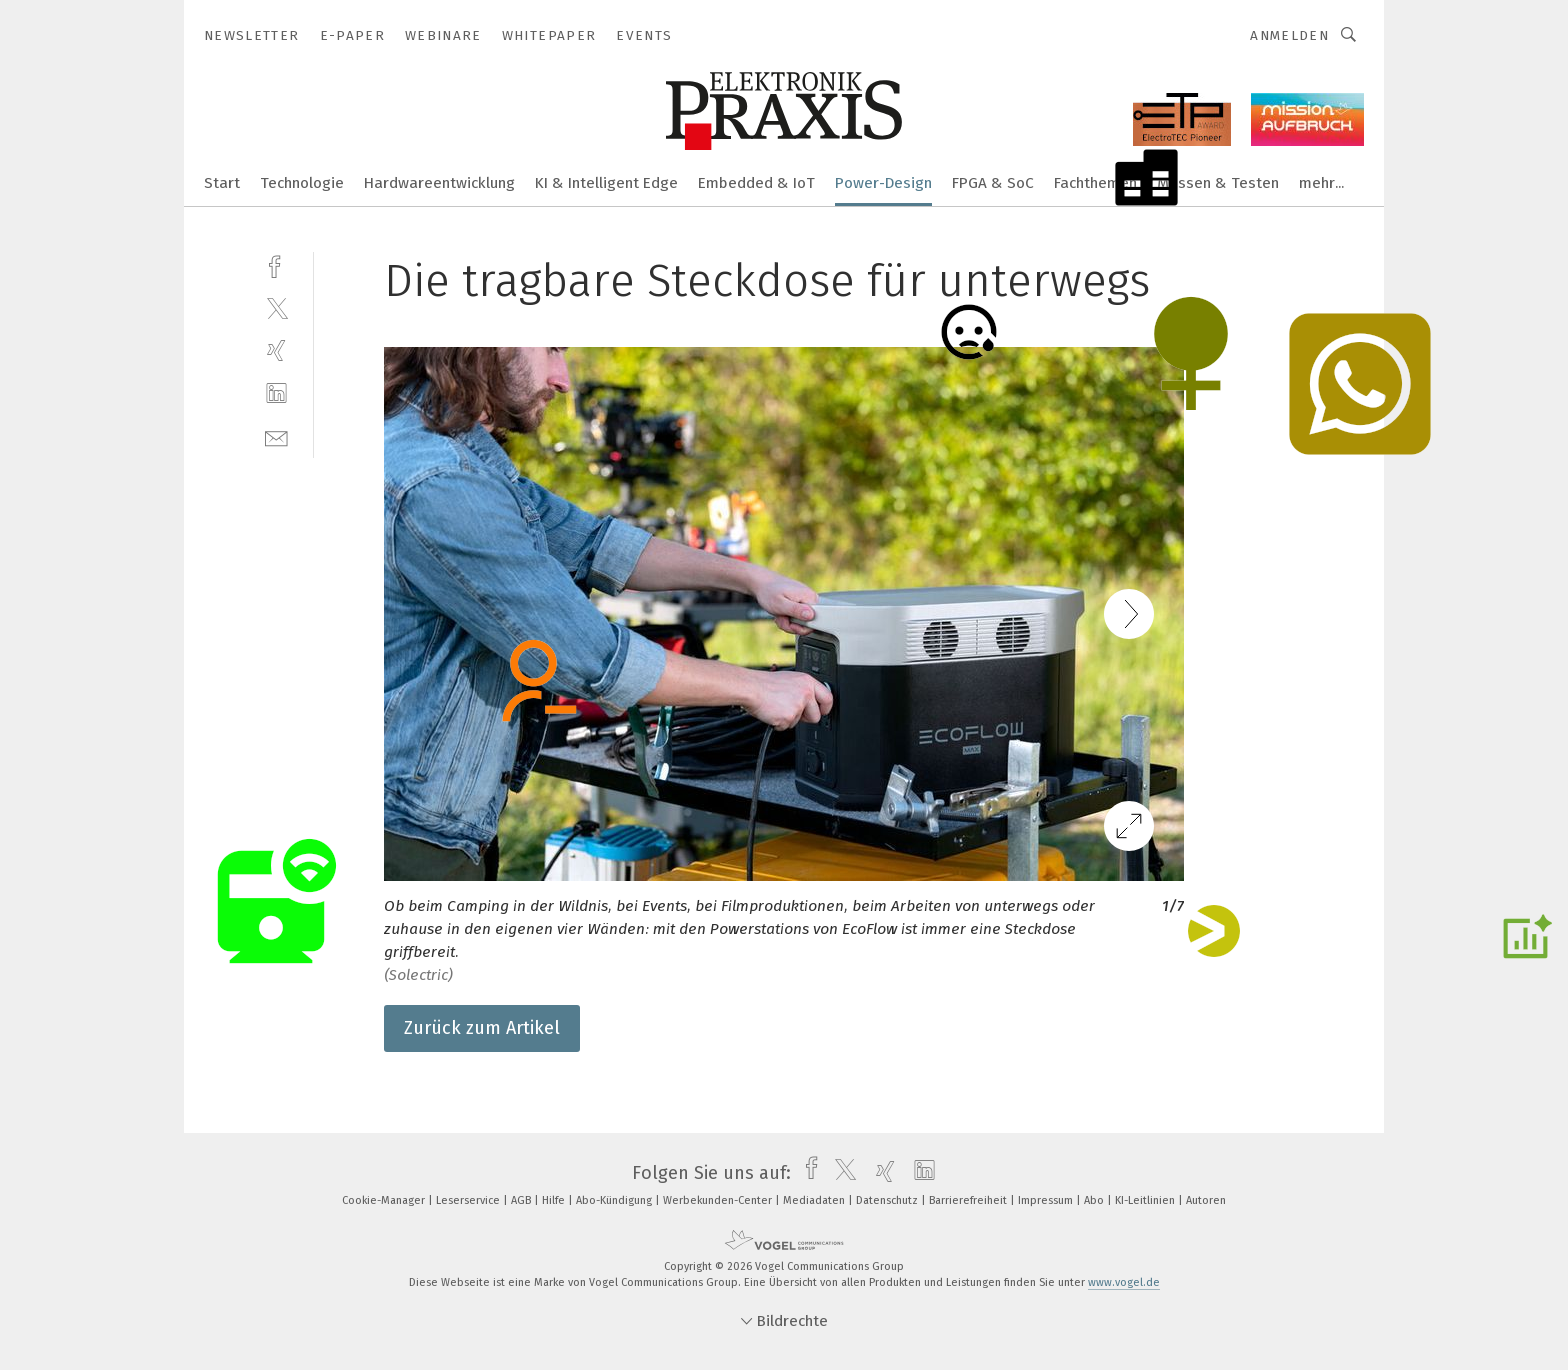 The height and width of the screenshot is (1370, 1568). I want to click on access database or data storage, so click(1146, 177).